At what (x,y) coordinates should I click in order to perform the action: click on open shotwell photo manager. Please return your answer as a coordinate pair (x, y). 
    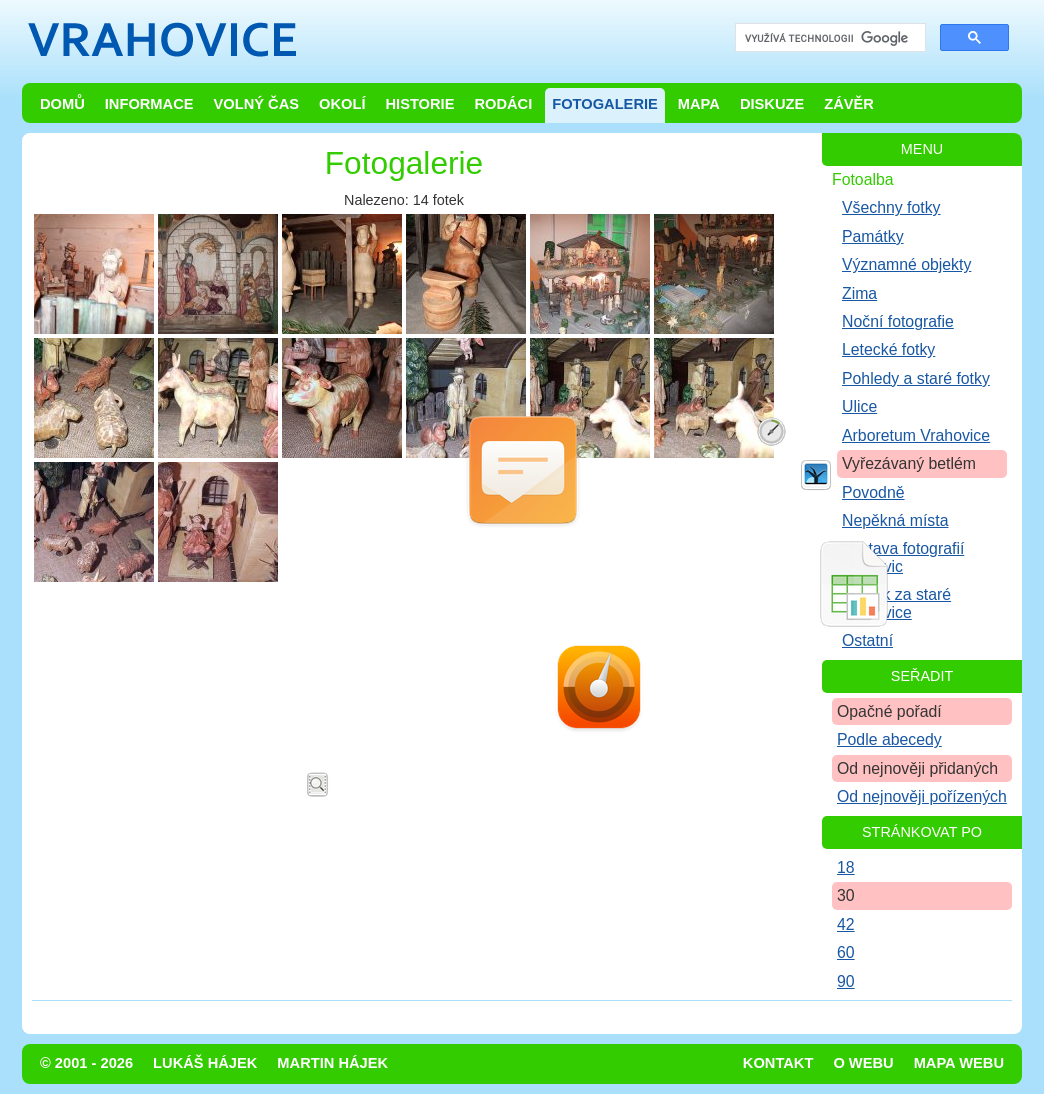
    Looking at the image, I should click on (816, 475).